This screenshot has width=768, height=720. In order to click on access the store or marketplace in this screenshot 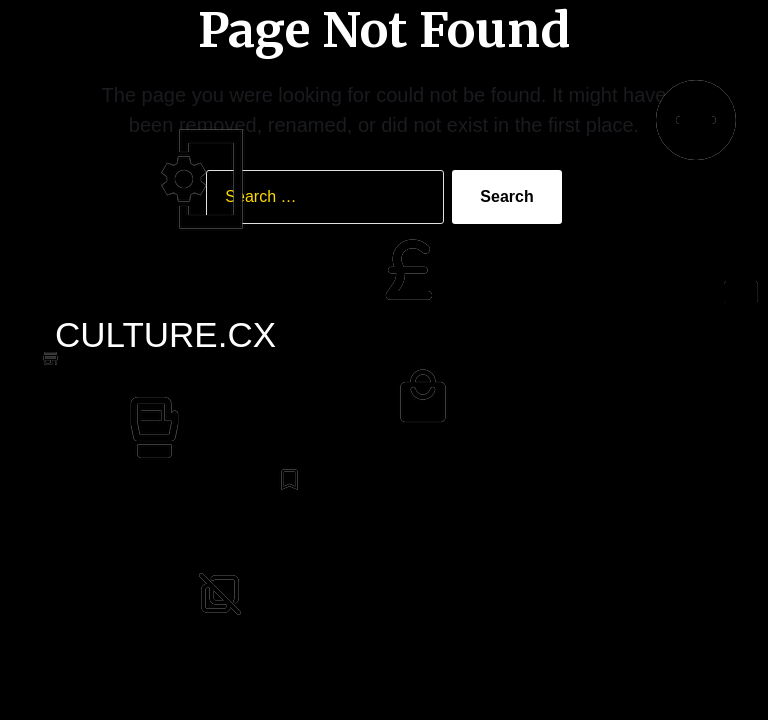, I will do `click(50, 358)`.